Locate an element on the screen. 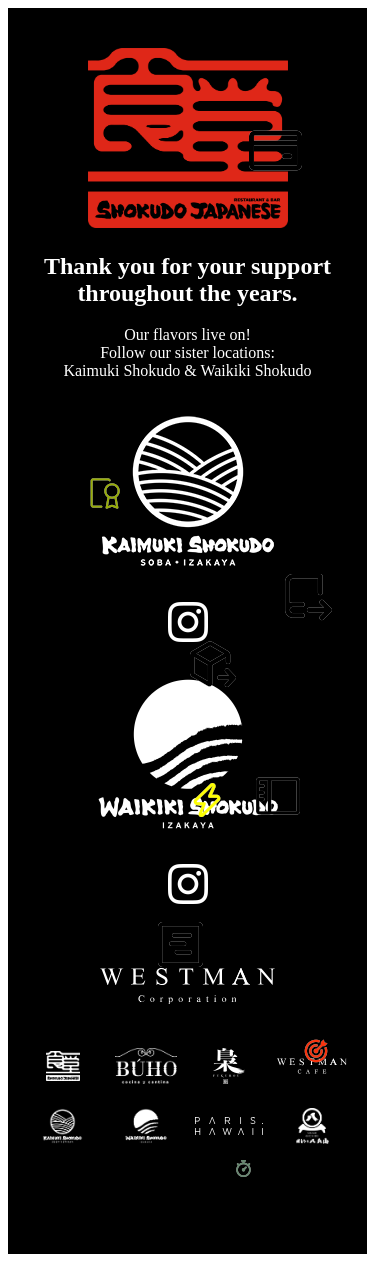  indicates quick actions or shortcuts is located at coordinates (207, 800).